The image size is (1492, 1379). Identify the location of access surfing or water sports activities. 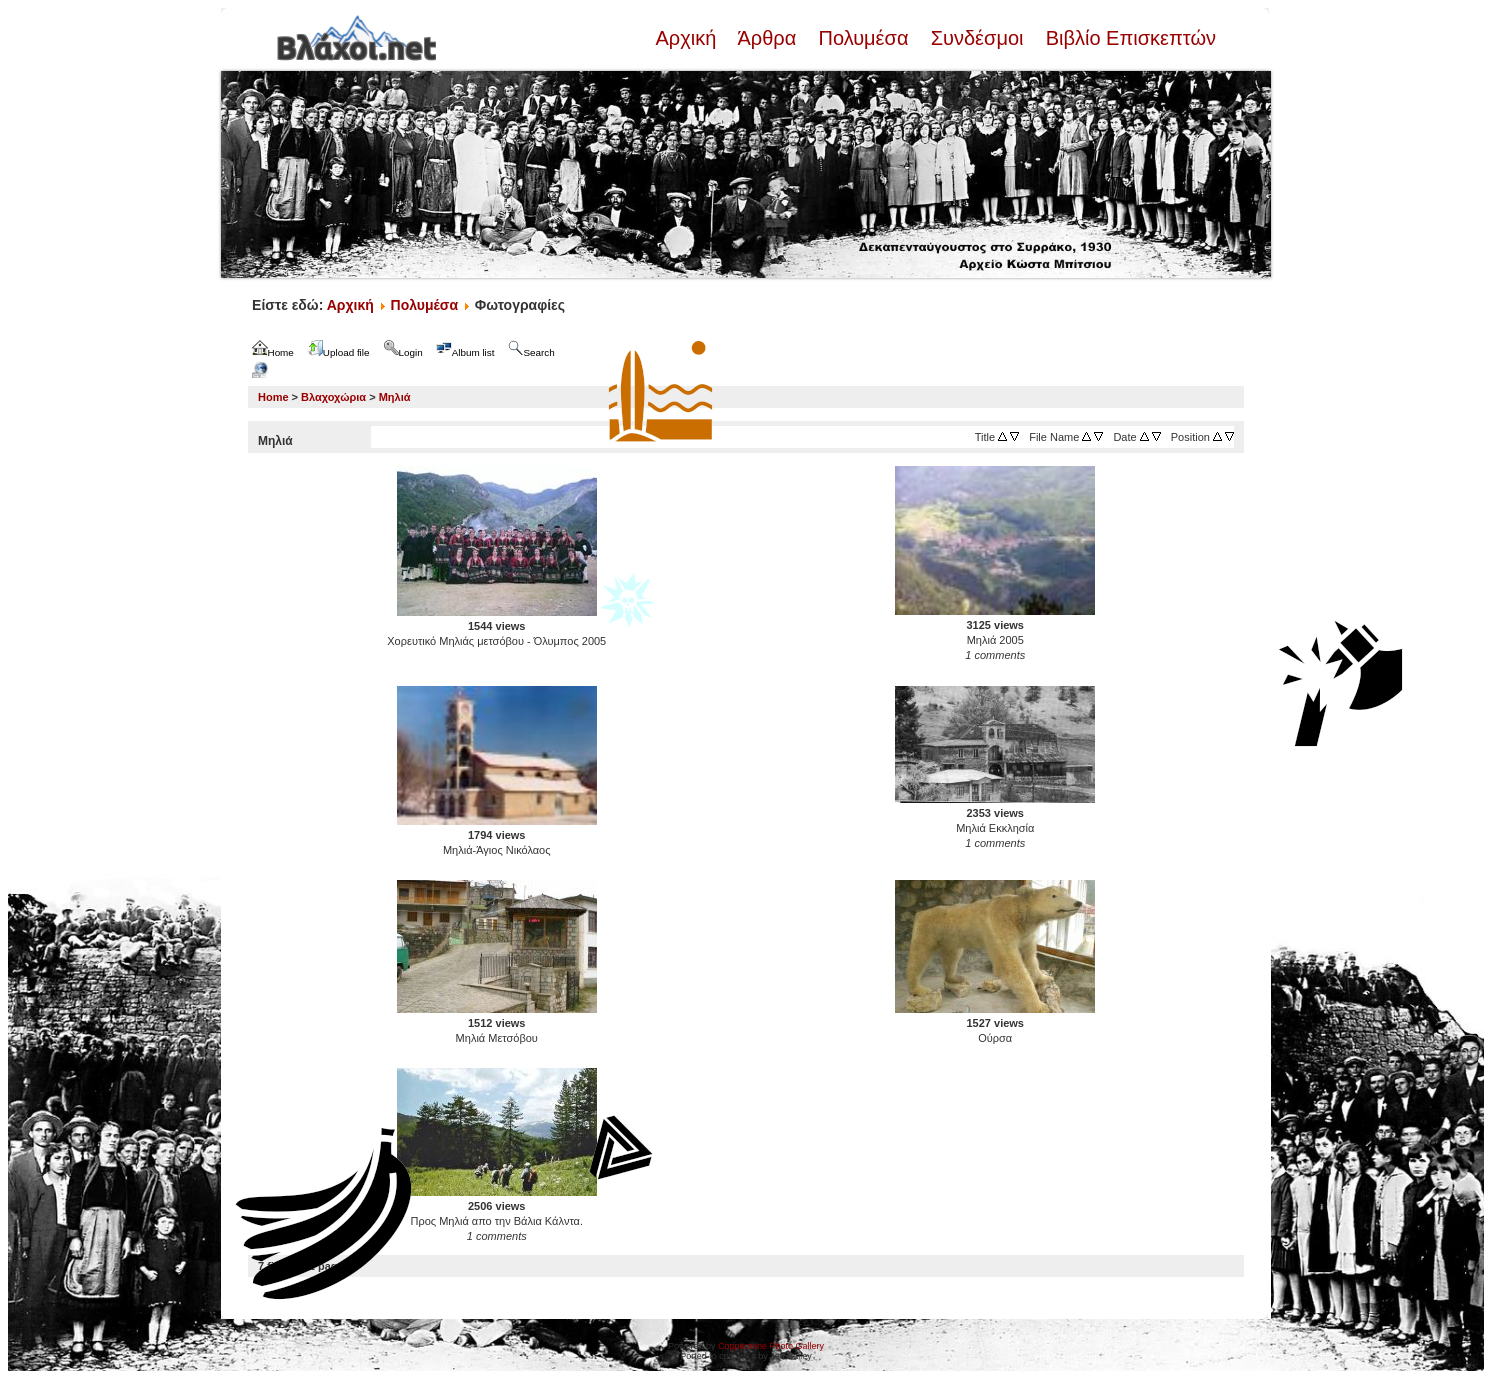
(660, 389).